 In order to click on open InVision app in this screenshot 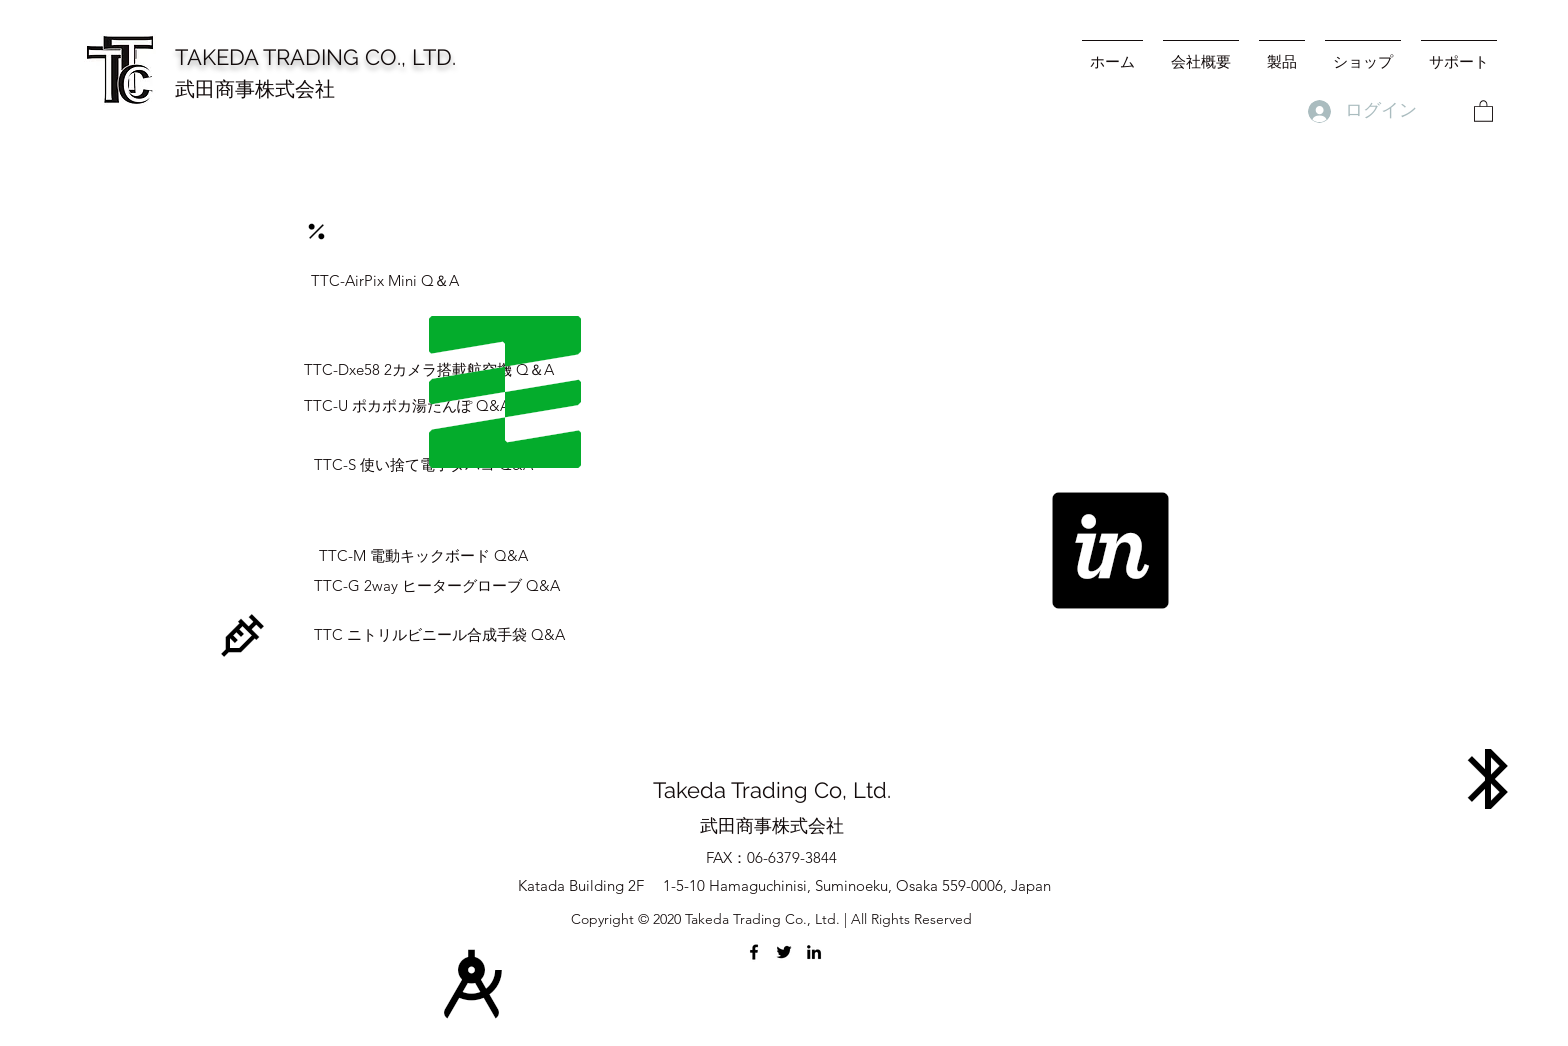, I will do `click(1110, 550)`.